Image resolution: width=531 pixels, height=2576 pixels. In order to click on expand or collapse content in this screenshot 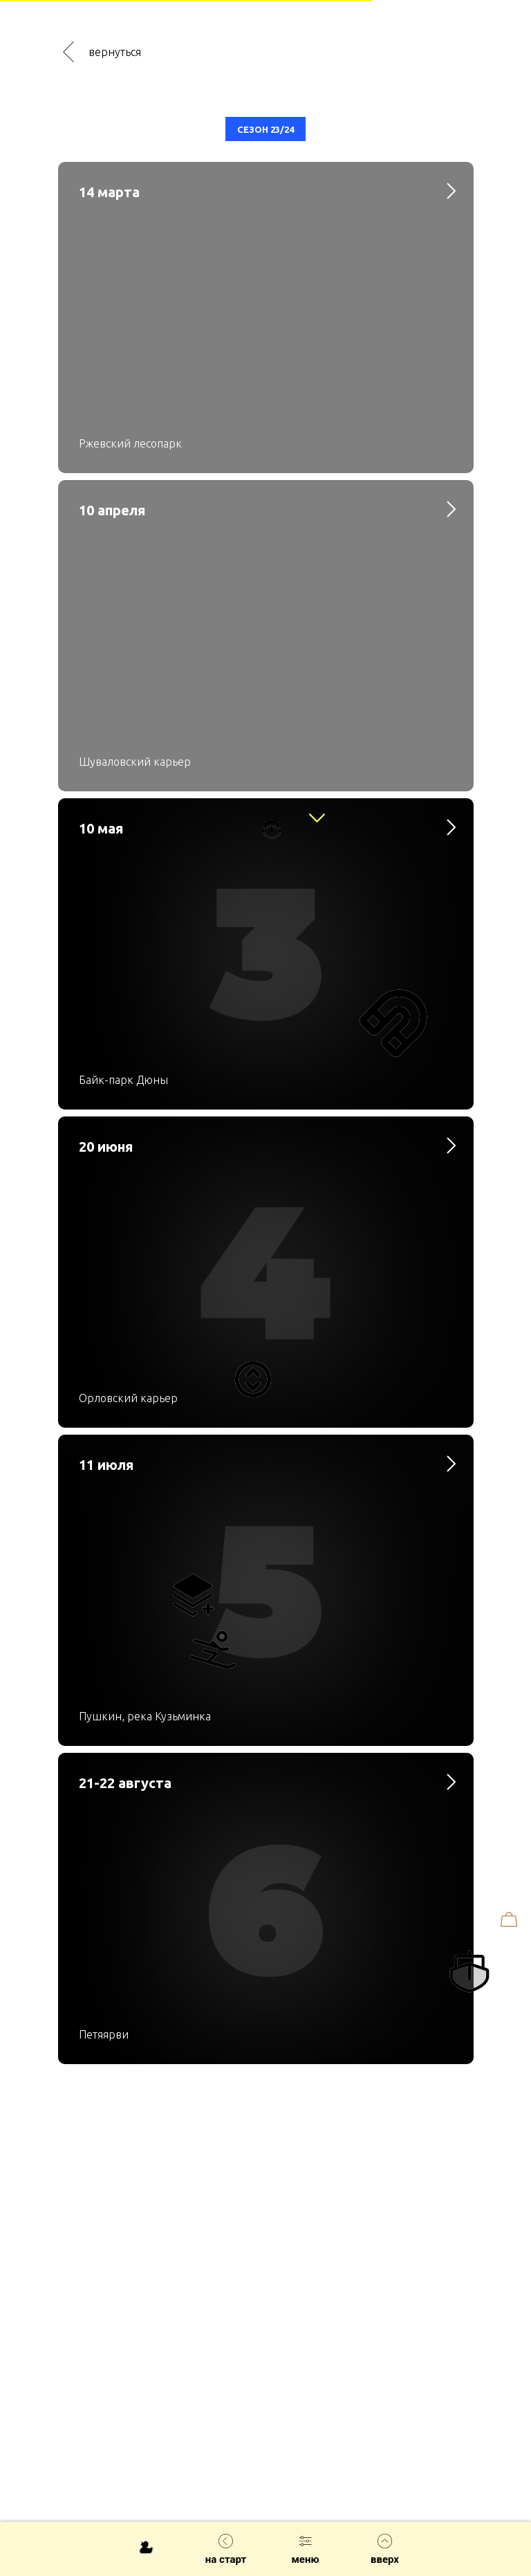, I will do `click(253, 1379)`.